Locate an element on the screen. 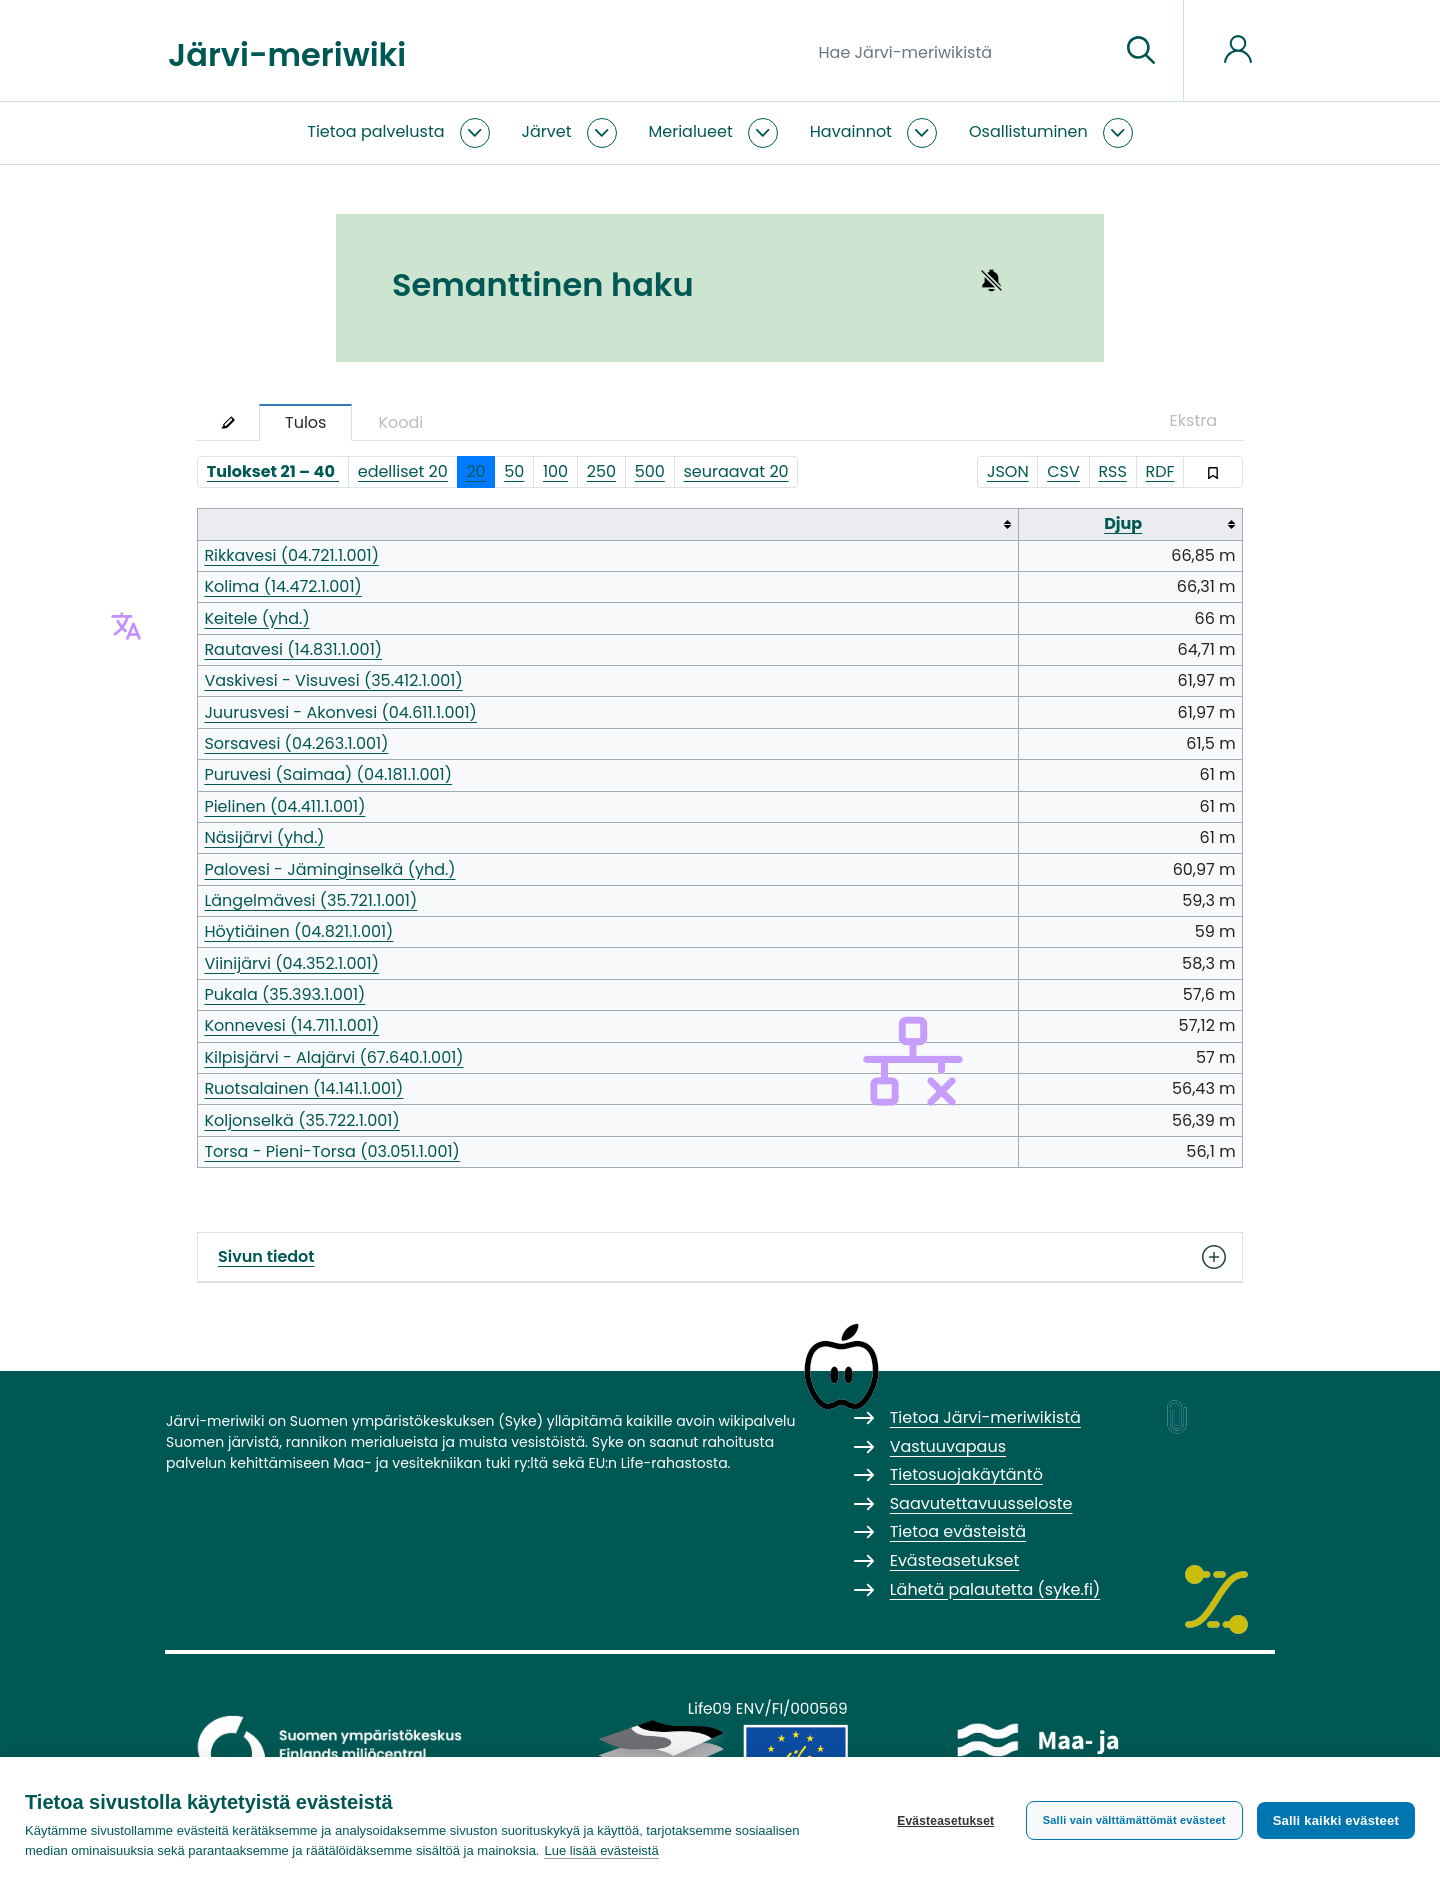 This screenshot has width=1440, height=1885. view nutrition information is located at coordinates (841, 1366).